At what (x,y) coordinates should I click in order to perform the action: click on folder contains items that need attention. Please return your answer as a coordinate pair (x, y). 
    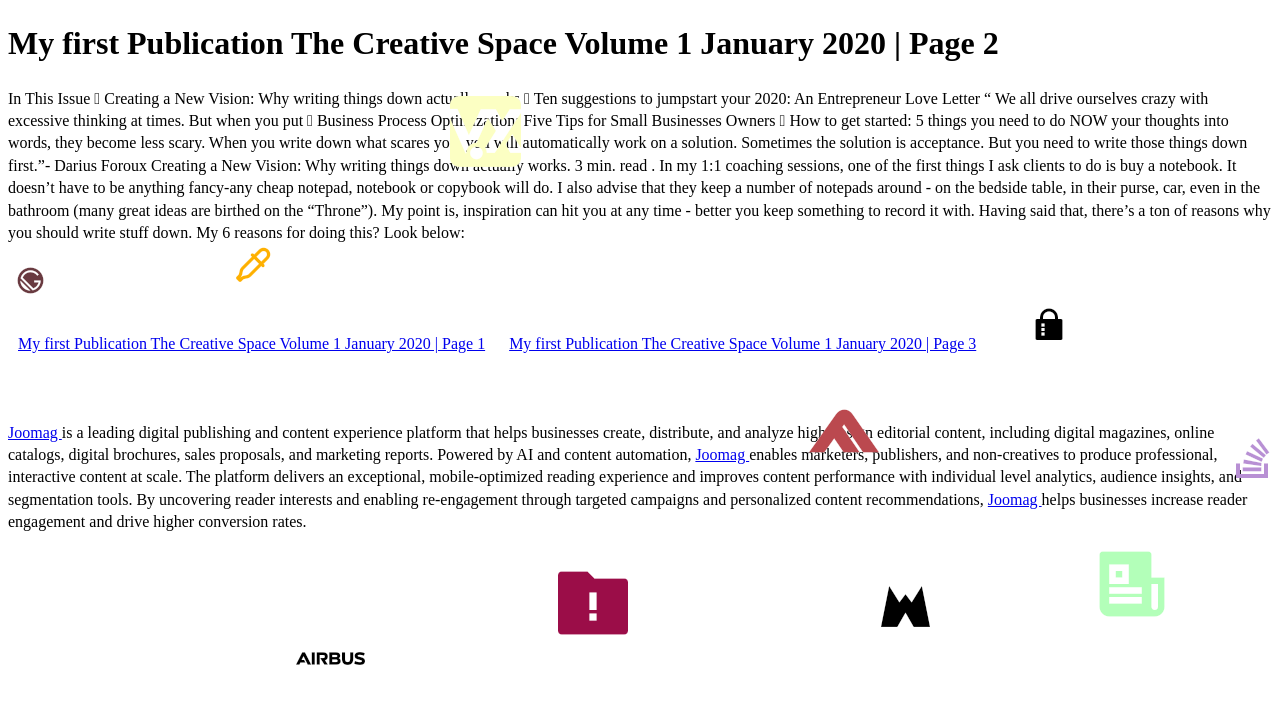
    Looking at the image, I should click on (593, 603).